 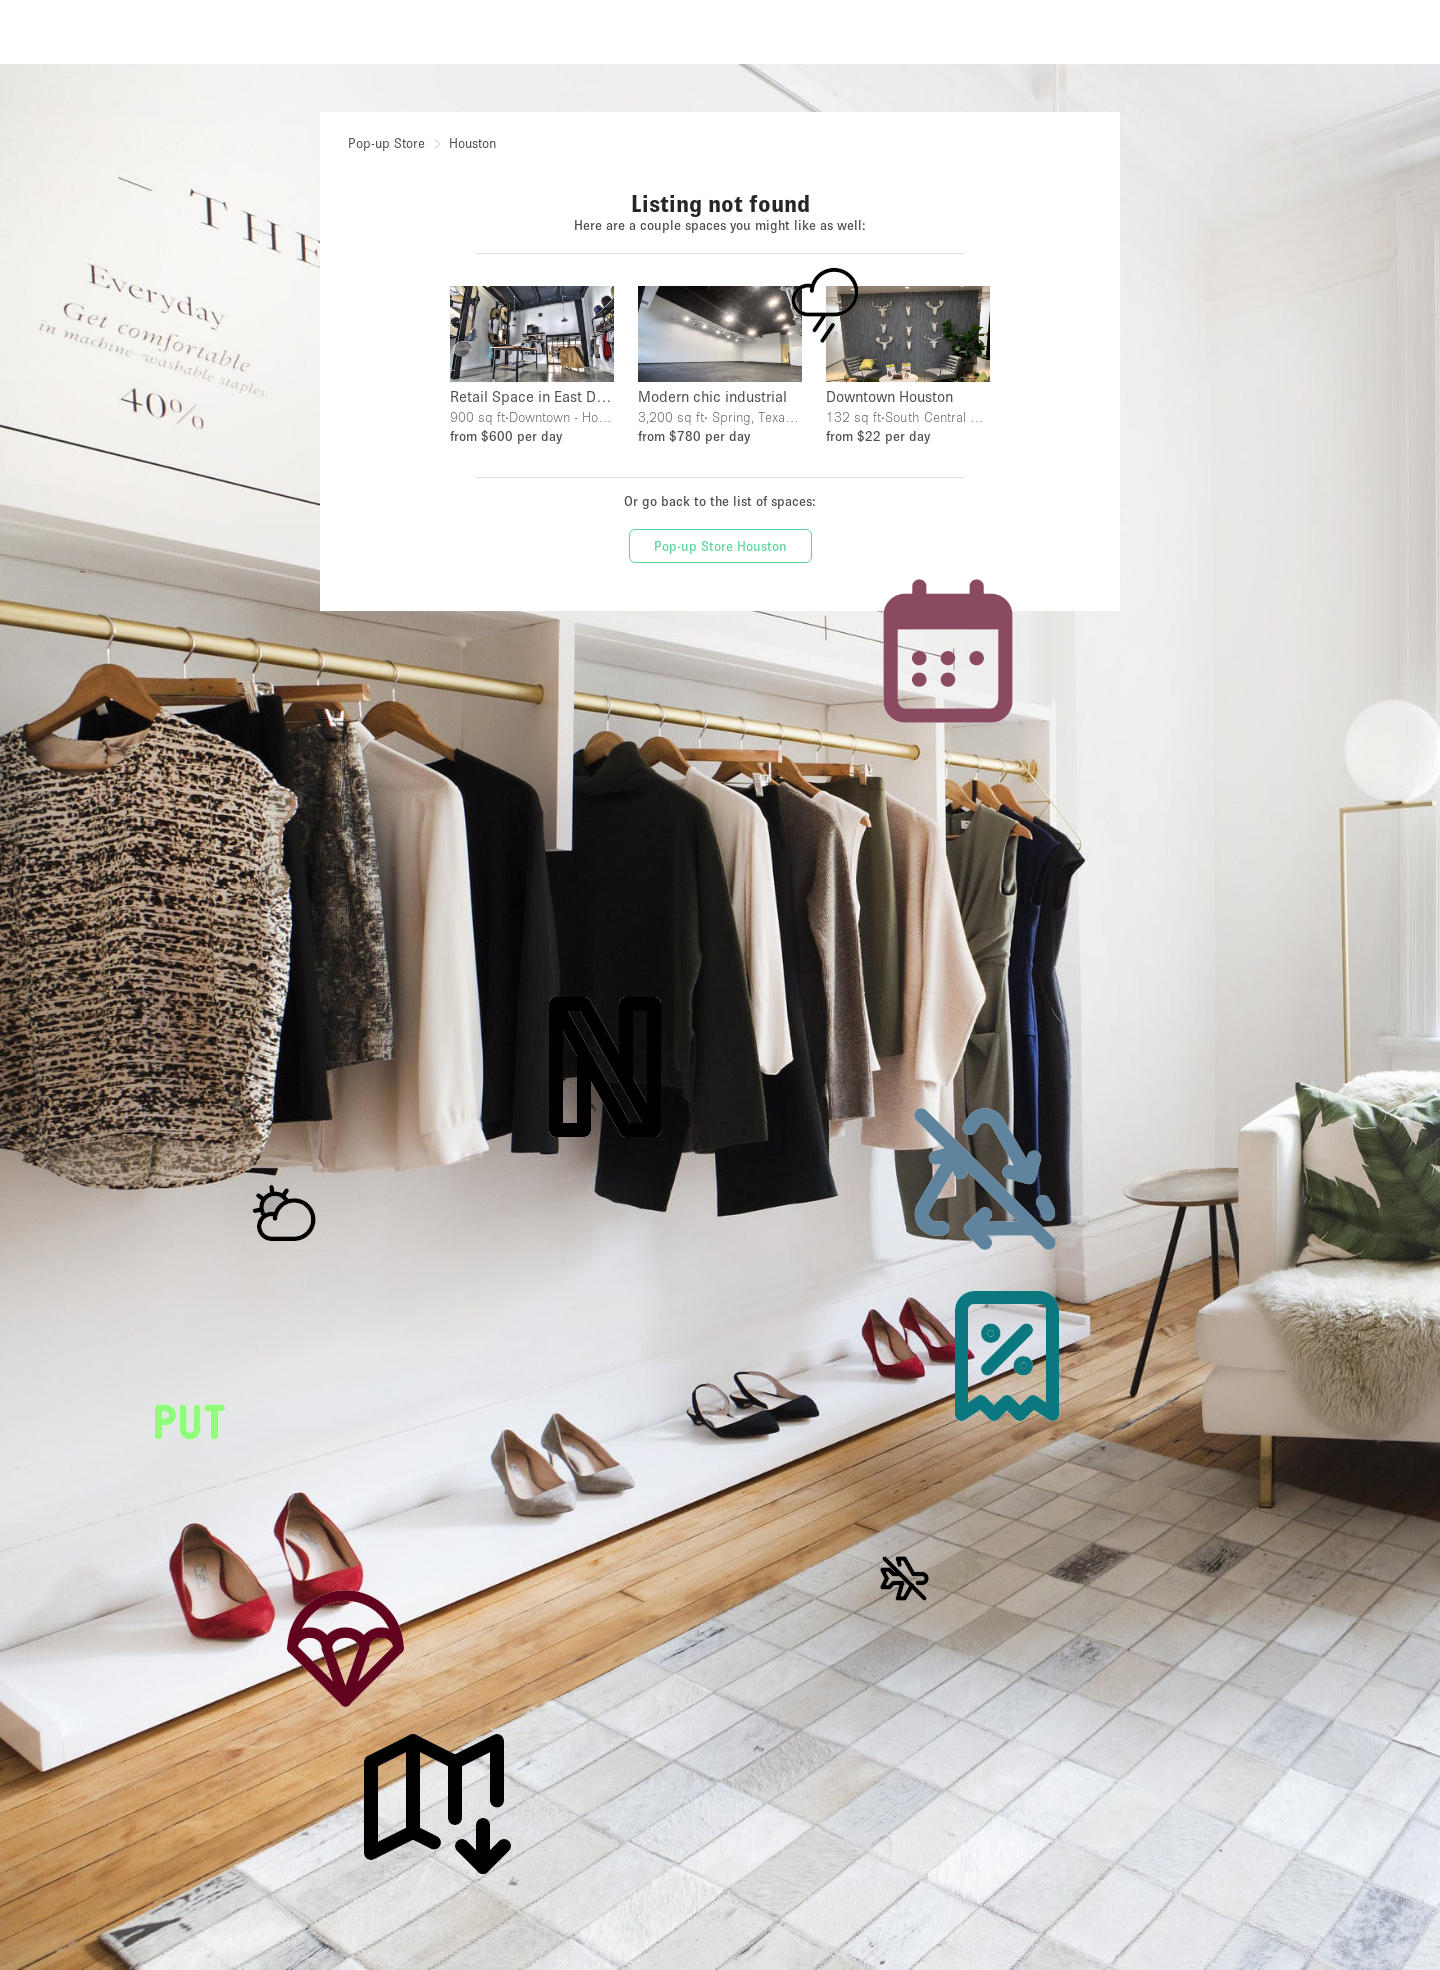 What do you see at coordinates (1007, 1356) in the screenshot?
I see `view tax receipt or invoice` at bounding box center [1007, 1356].